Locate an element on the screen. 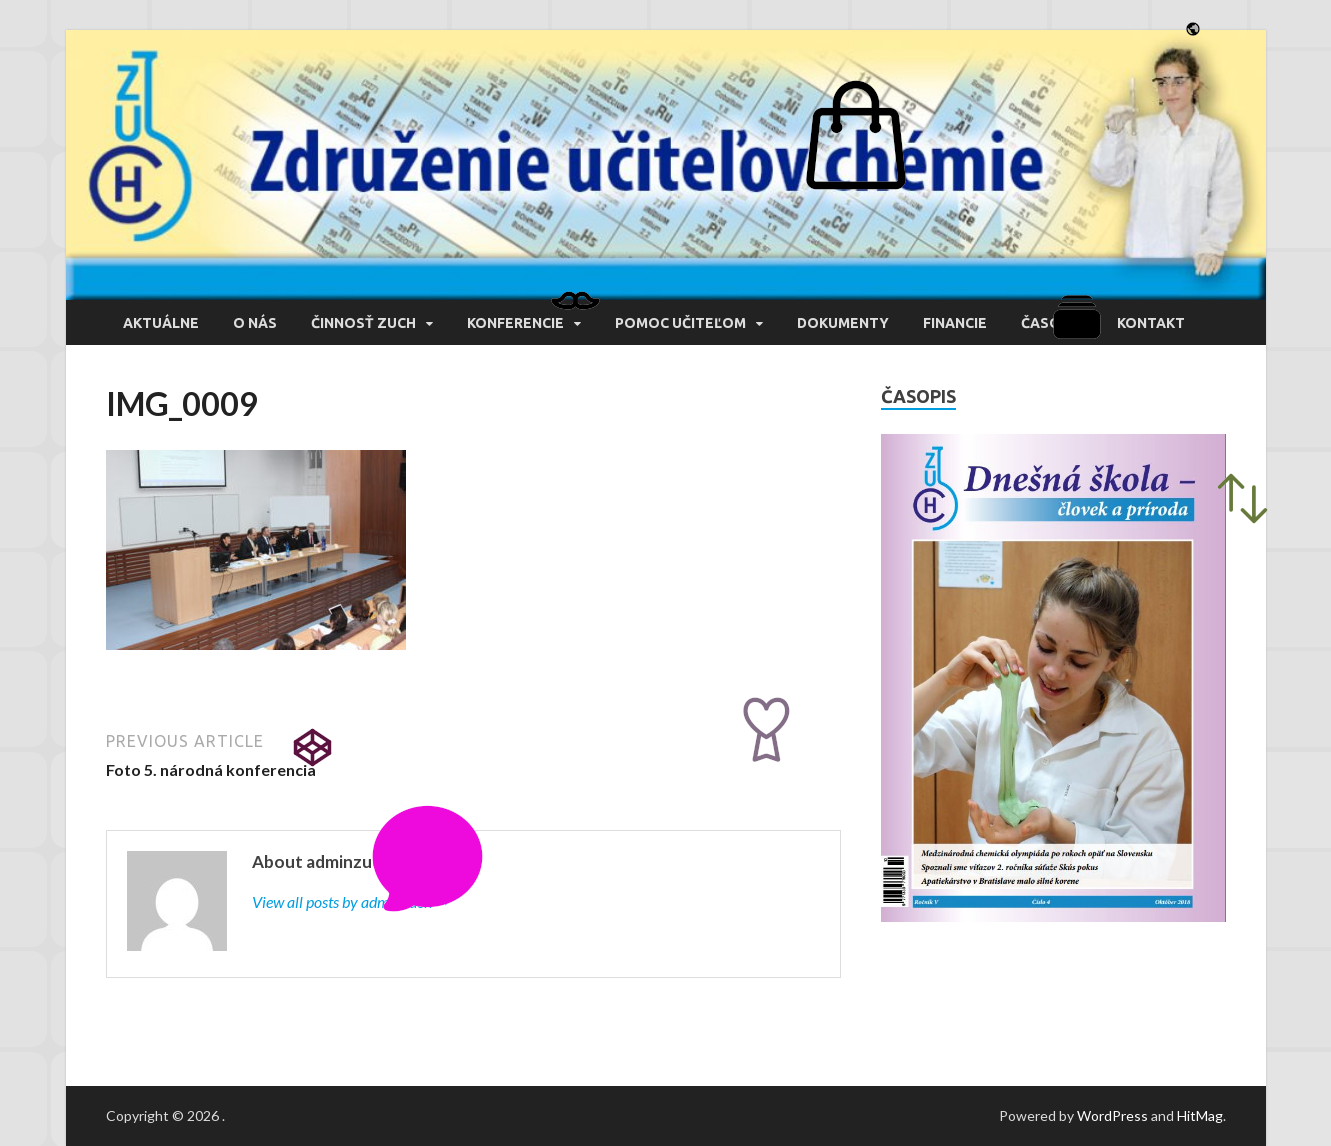 The height and width of the screenshot is (1146, 1331). open chat or messaging is located at coordinates (427, 856).